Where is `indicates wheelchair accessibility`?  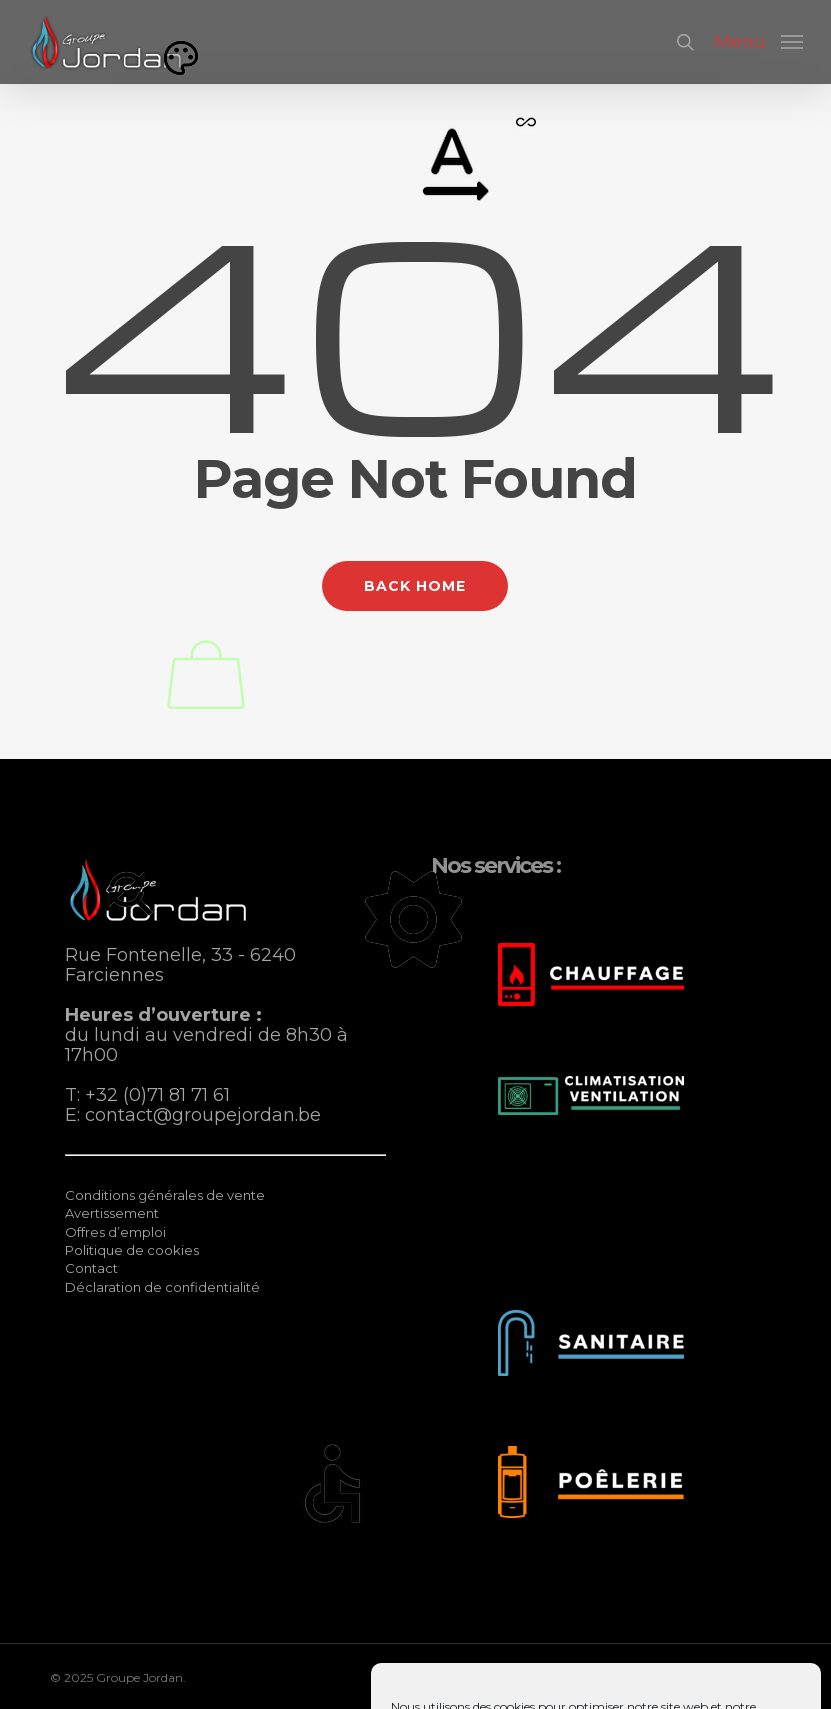 indicates wheelchair accessibility is located at coordinates (332, 1483).